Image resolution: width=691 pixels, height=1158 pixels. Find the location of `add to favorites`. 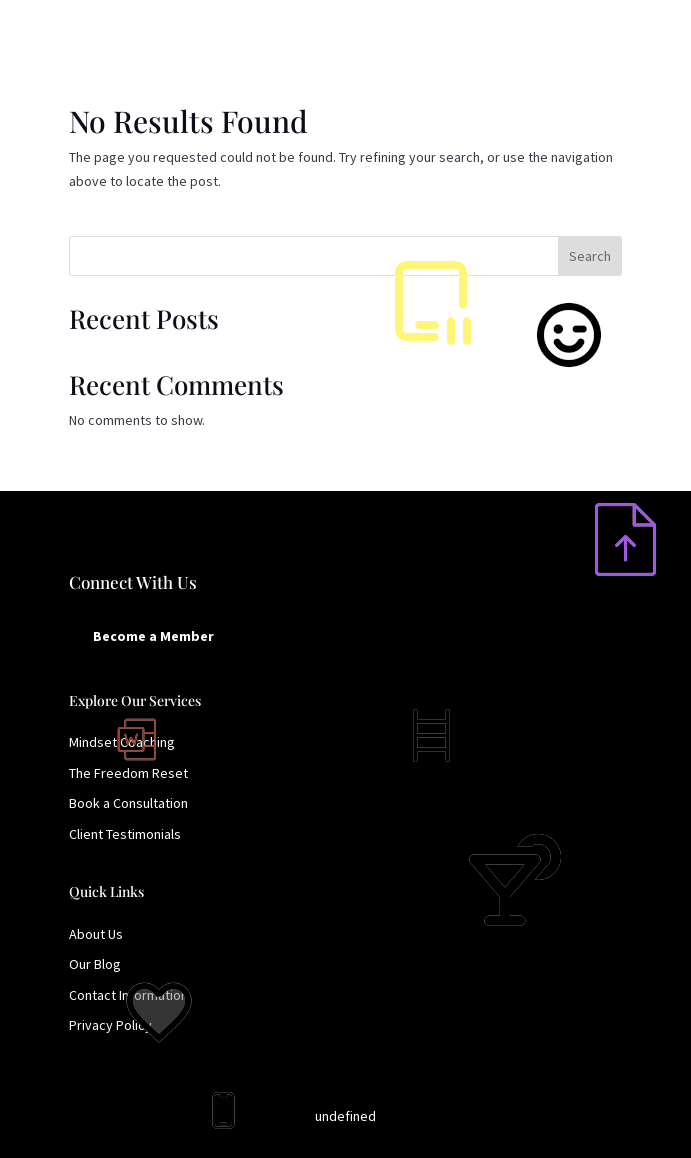

add to favorites is located at coordinates (159, 1012).